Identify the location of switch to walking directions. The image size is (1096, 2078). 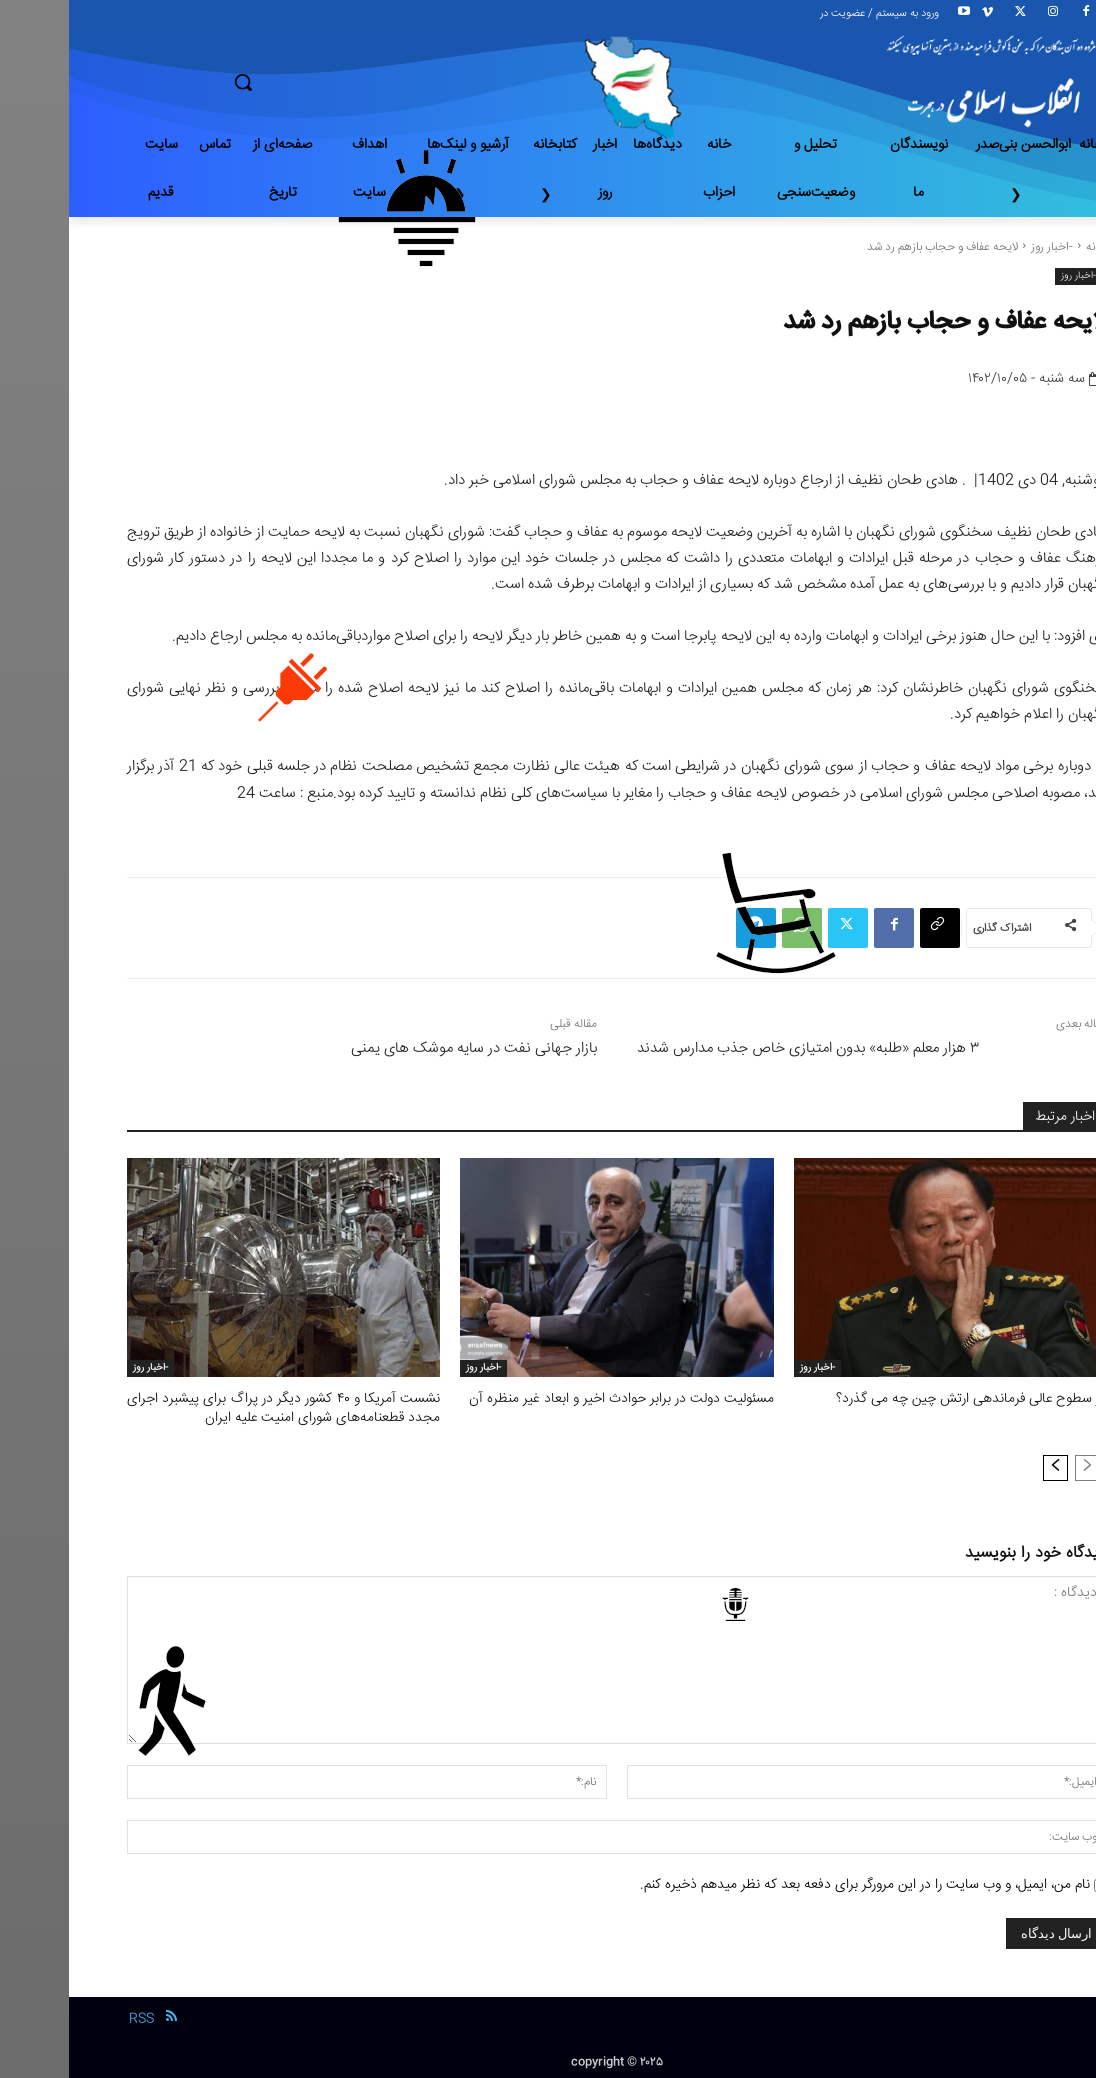
(172, 1701).